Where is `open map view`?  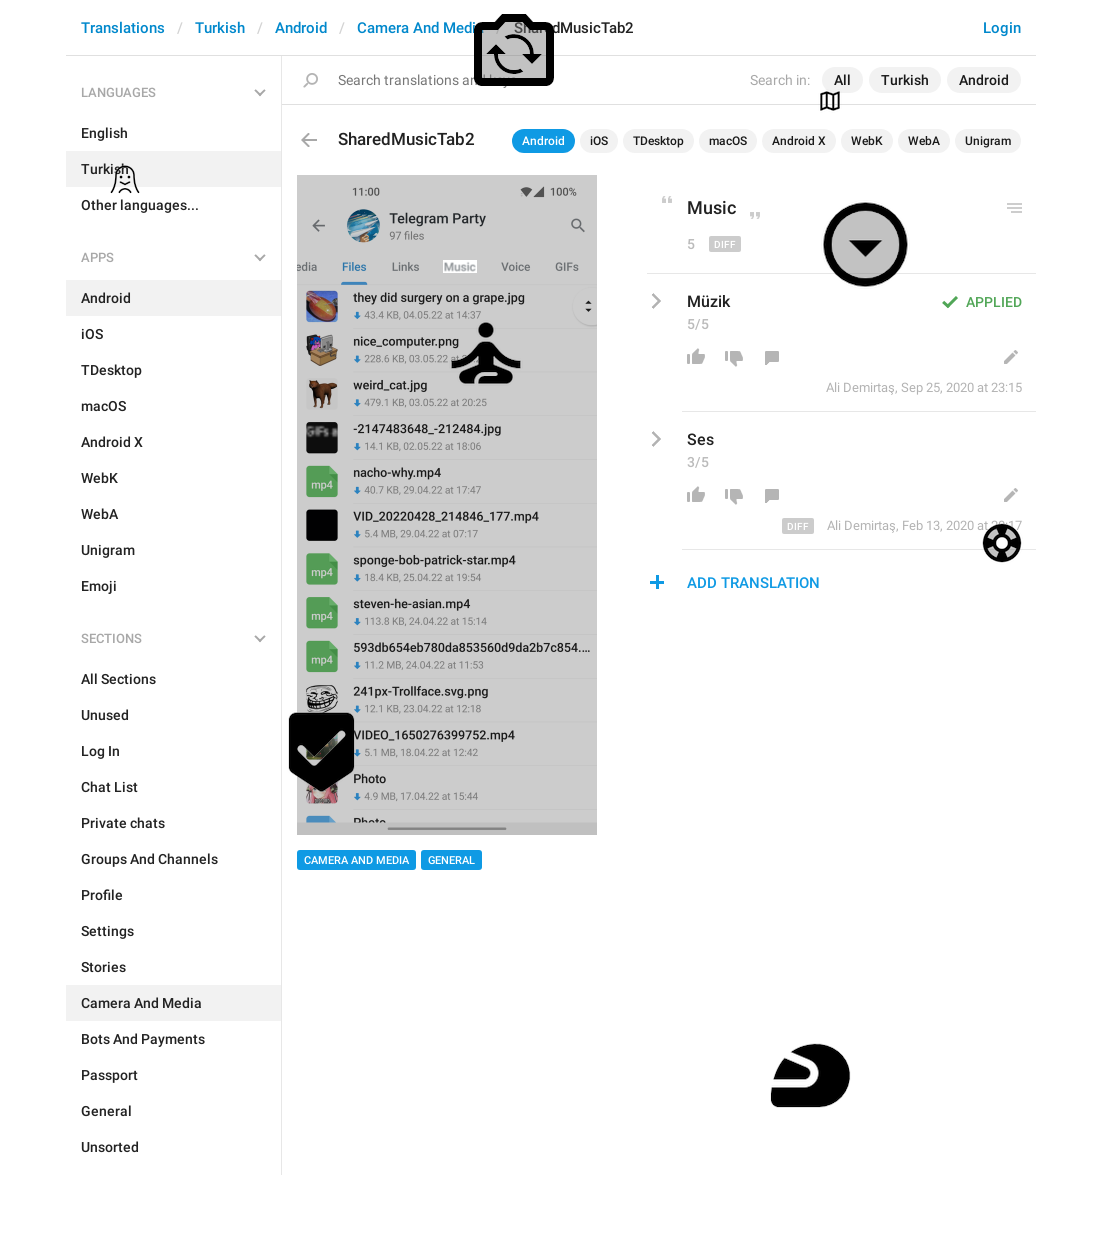 open map view is located at coordinates (830, 101).